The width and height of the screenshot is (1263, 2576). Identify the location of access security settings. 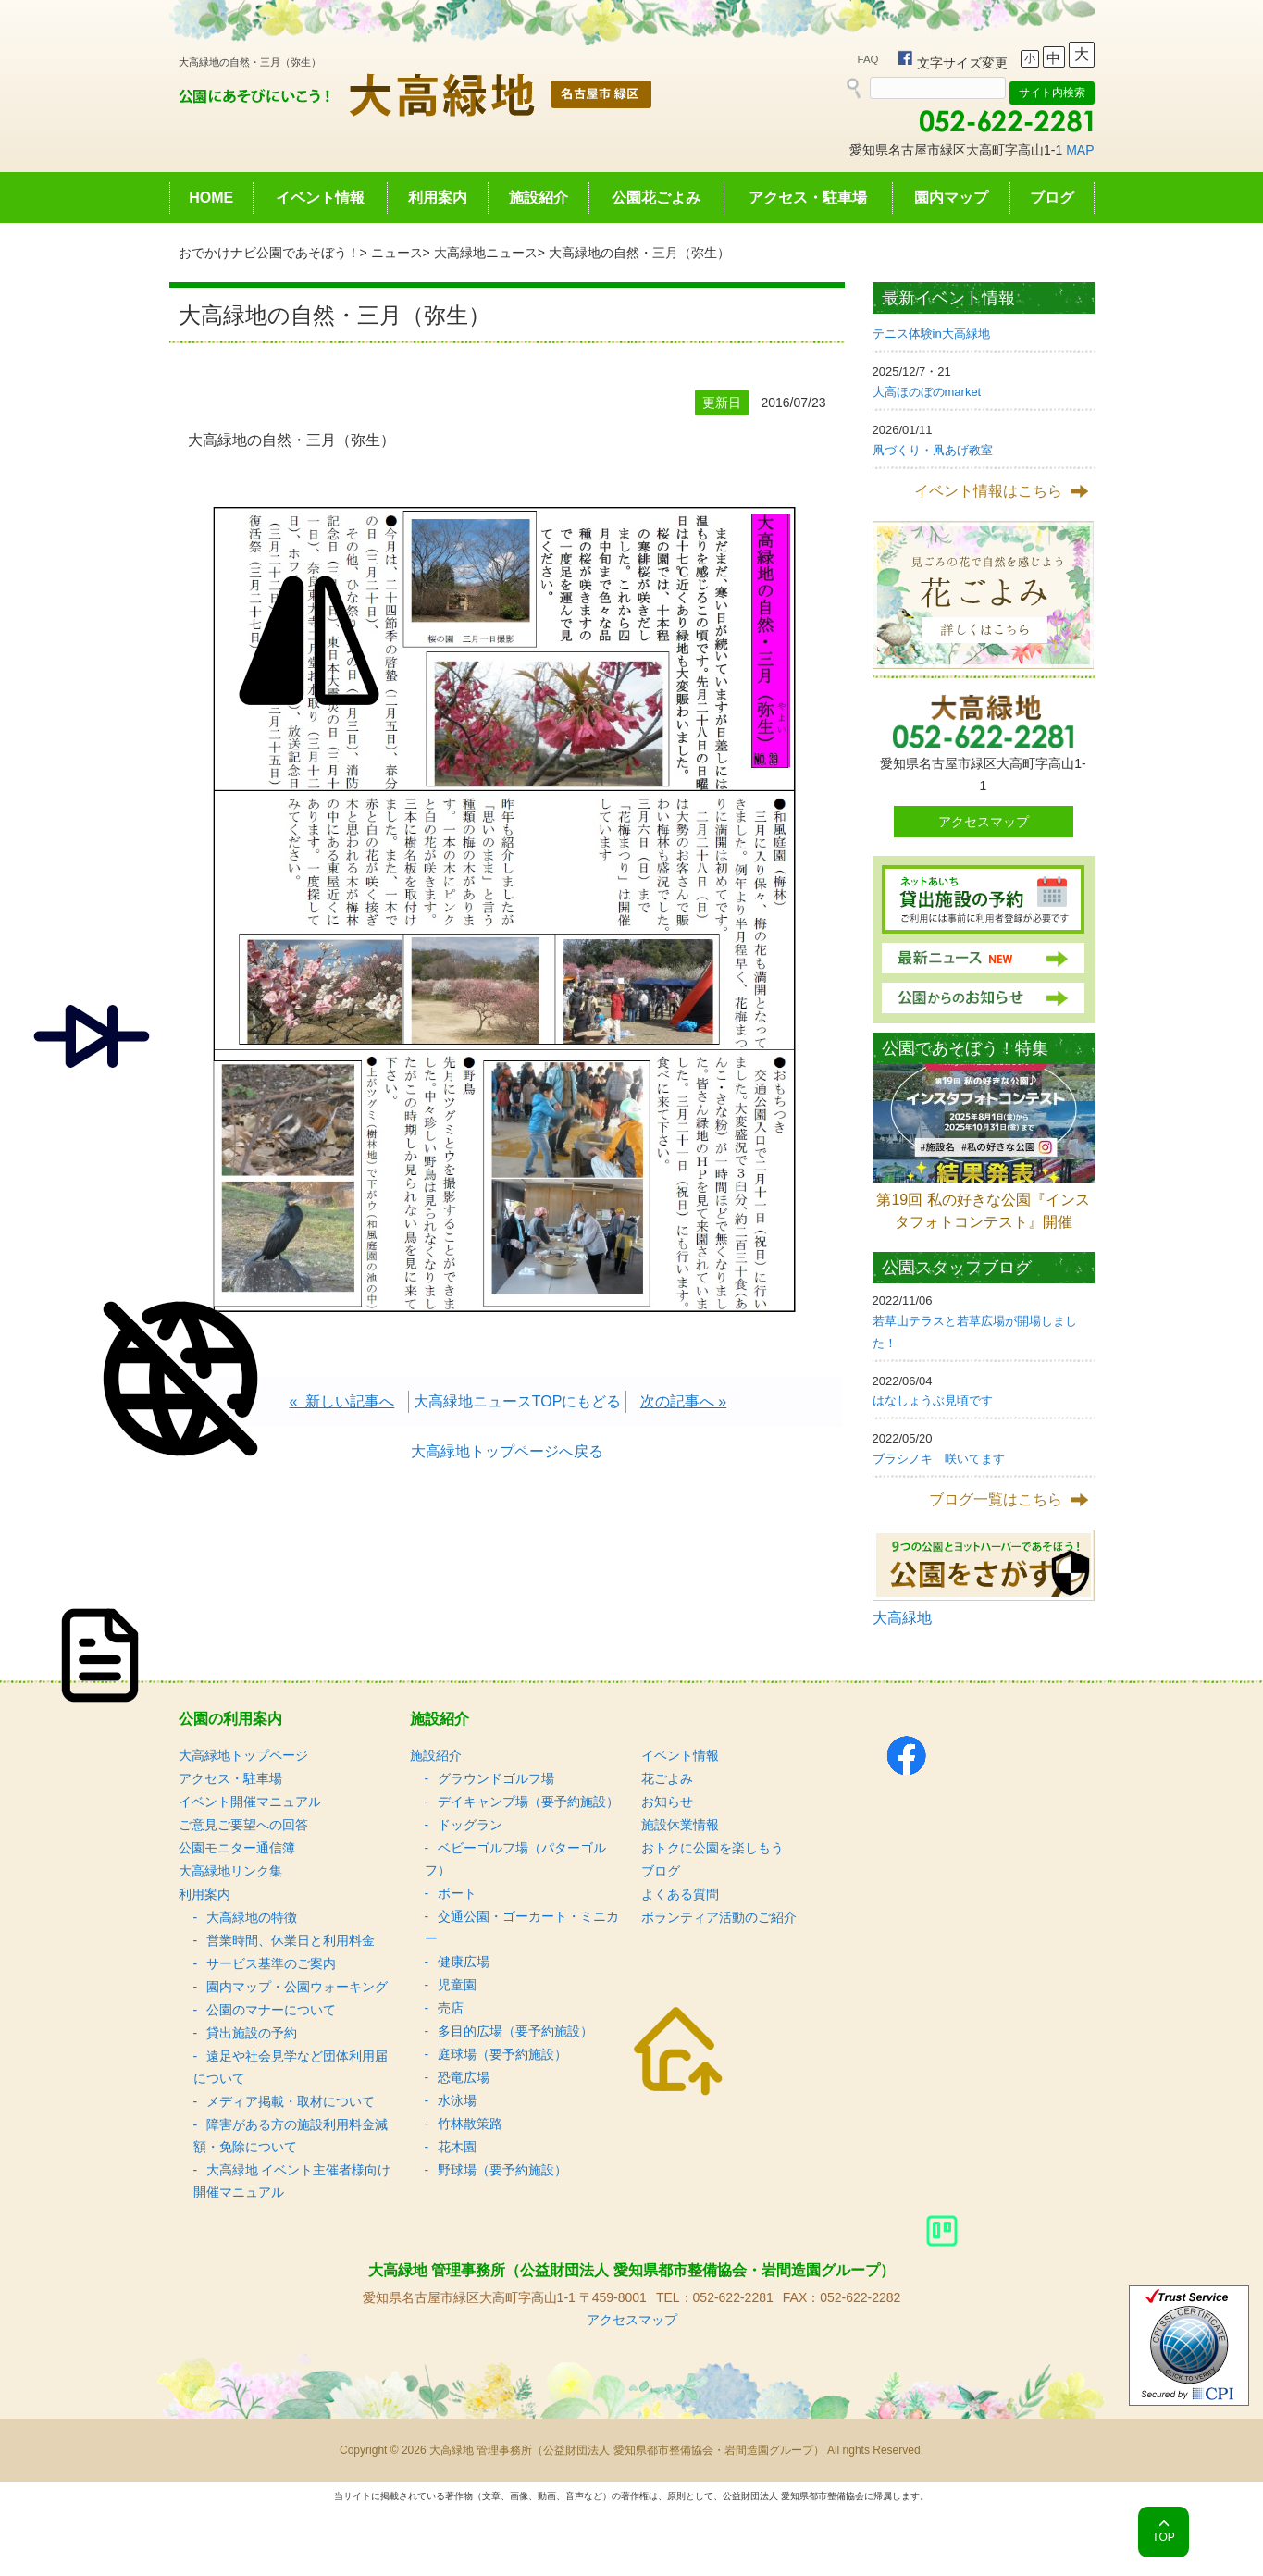
(1071, 1573).